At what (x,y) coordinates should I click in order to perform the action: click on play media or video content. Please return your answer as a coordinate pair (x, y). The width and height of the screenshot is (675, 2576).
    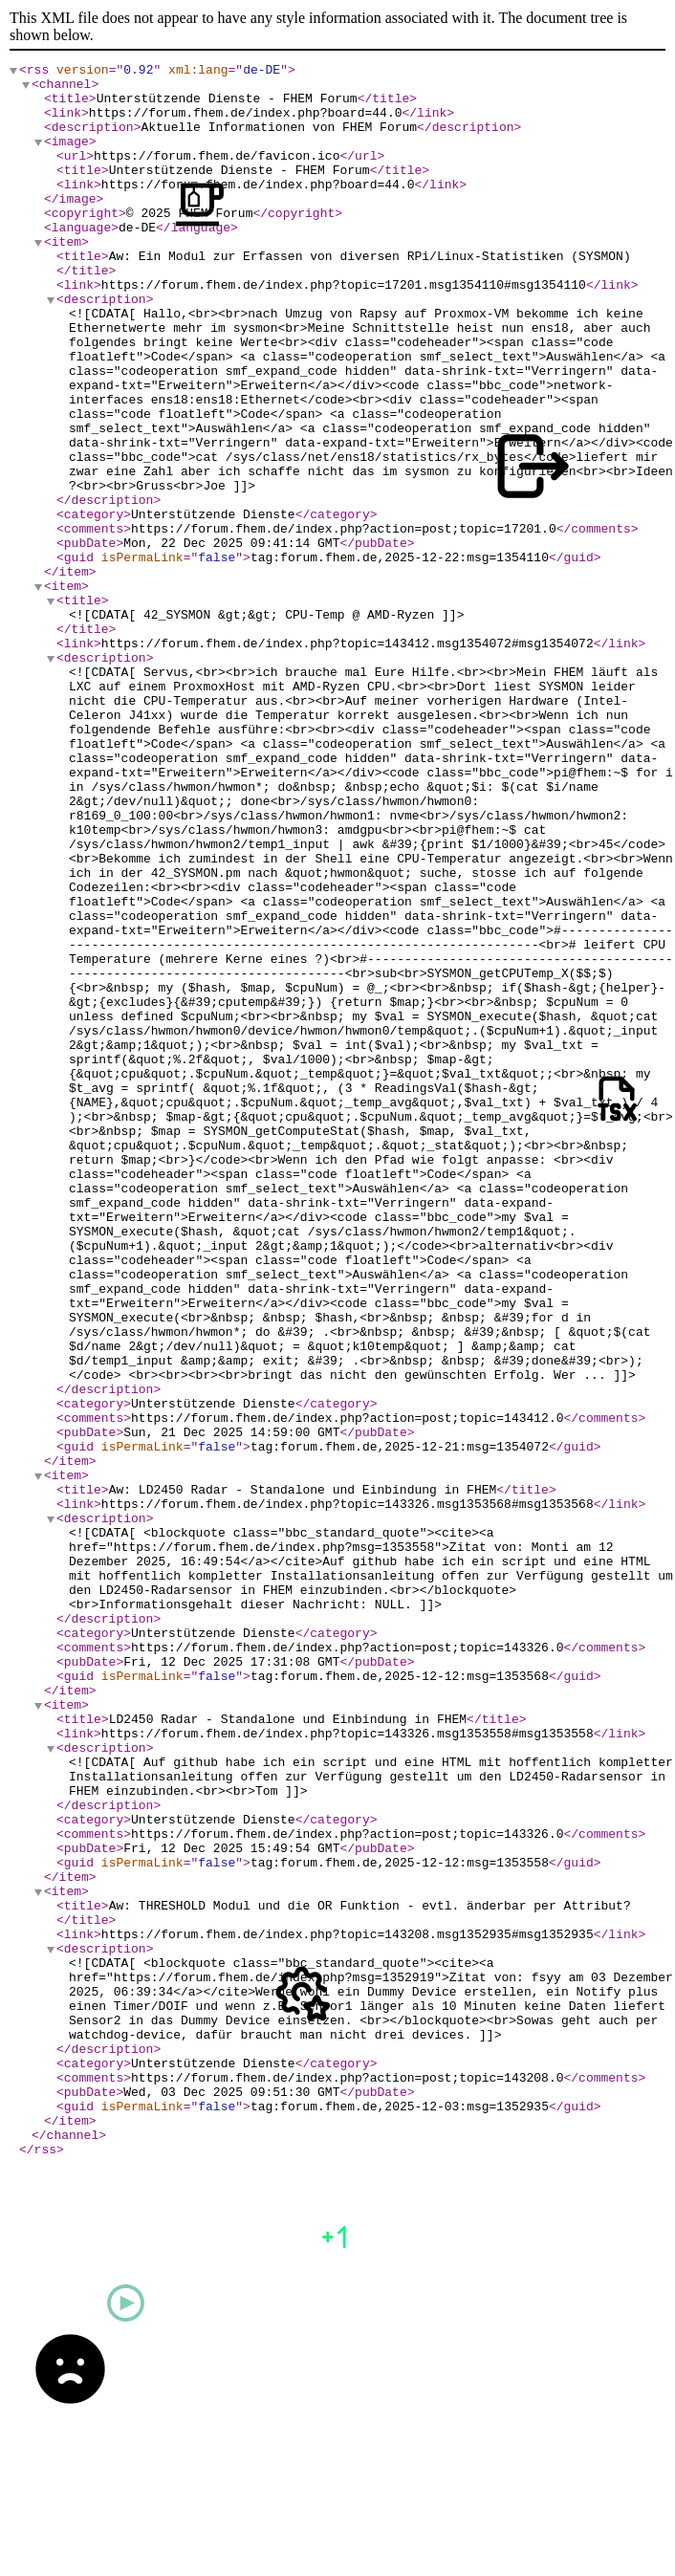
    Looking at the image, I should click on (125, 2303).